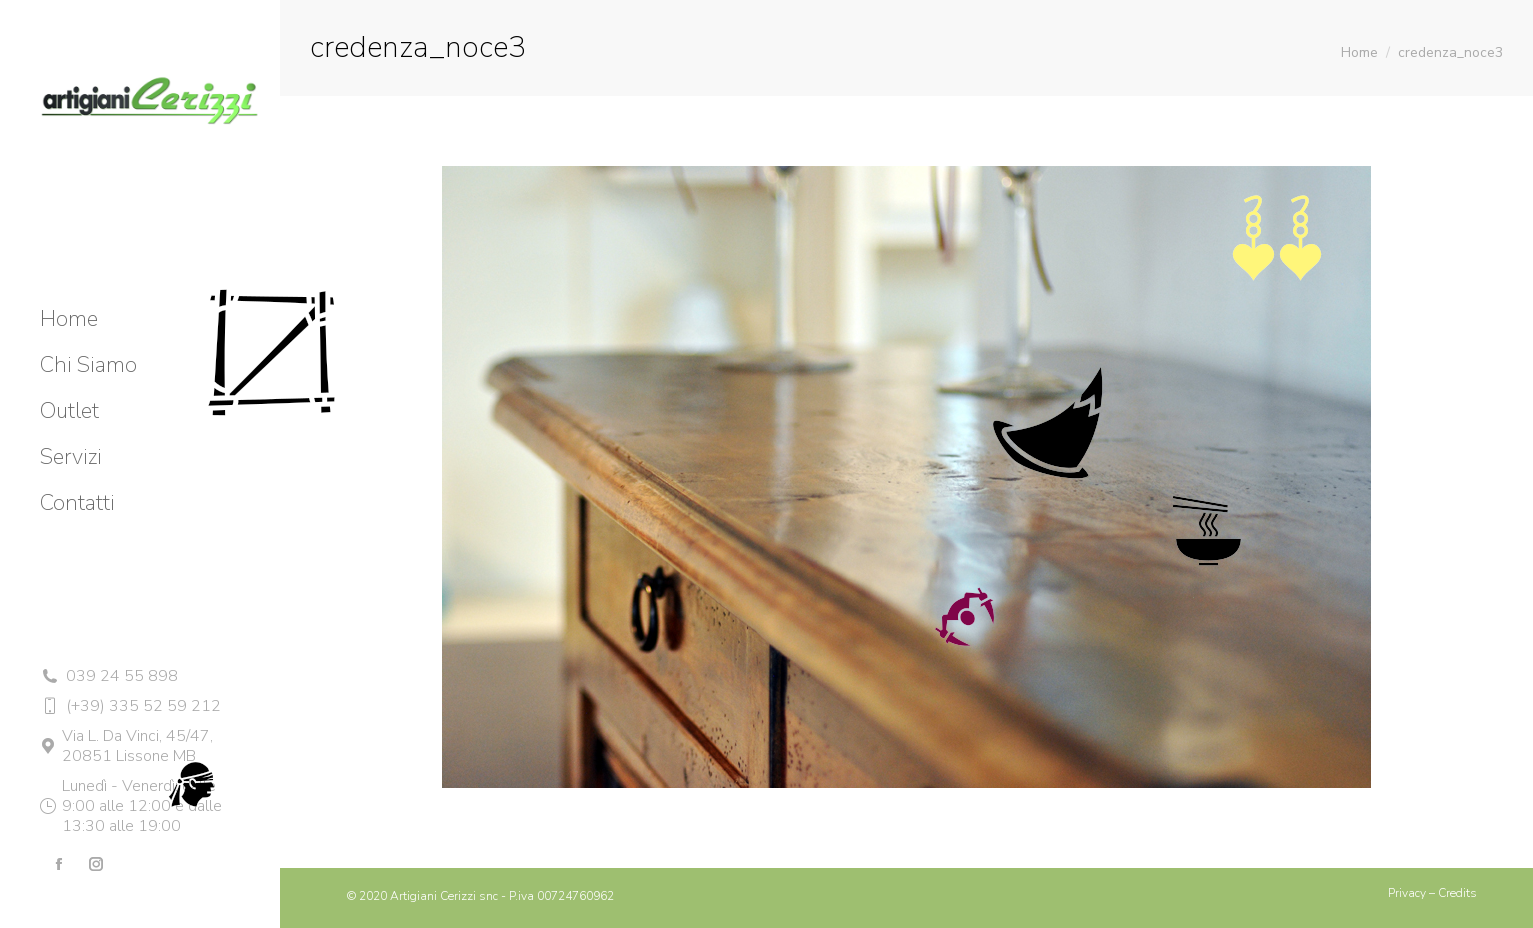 The height and width of the screenshot is (928, 1533). Describe the element at coordinates (1208, 530) in the screenshot. I see `browse asian cuisine or noodle dishes` at that location.